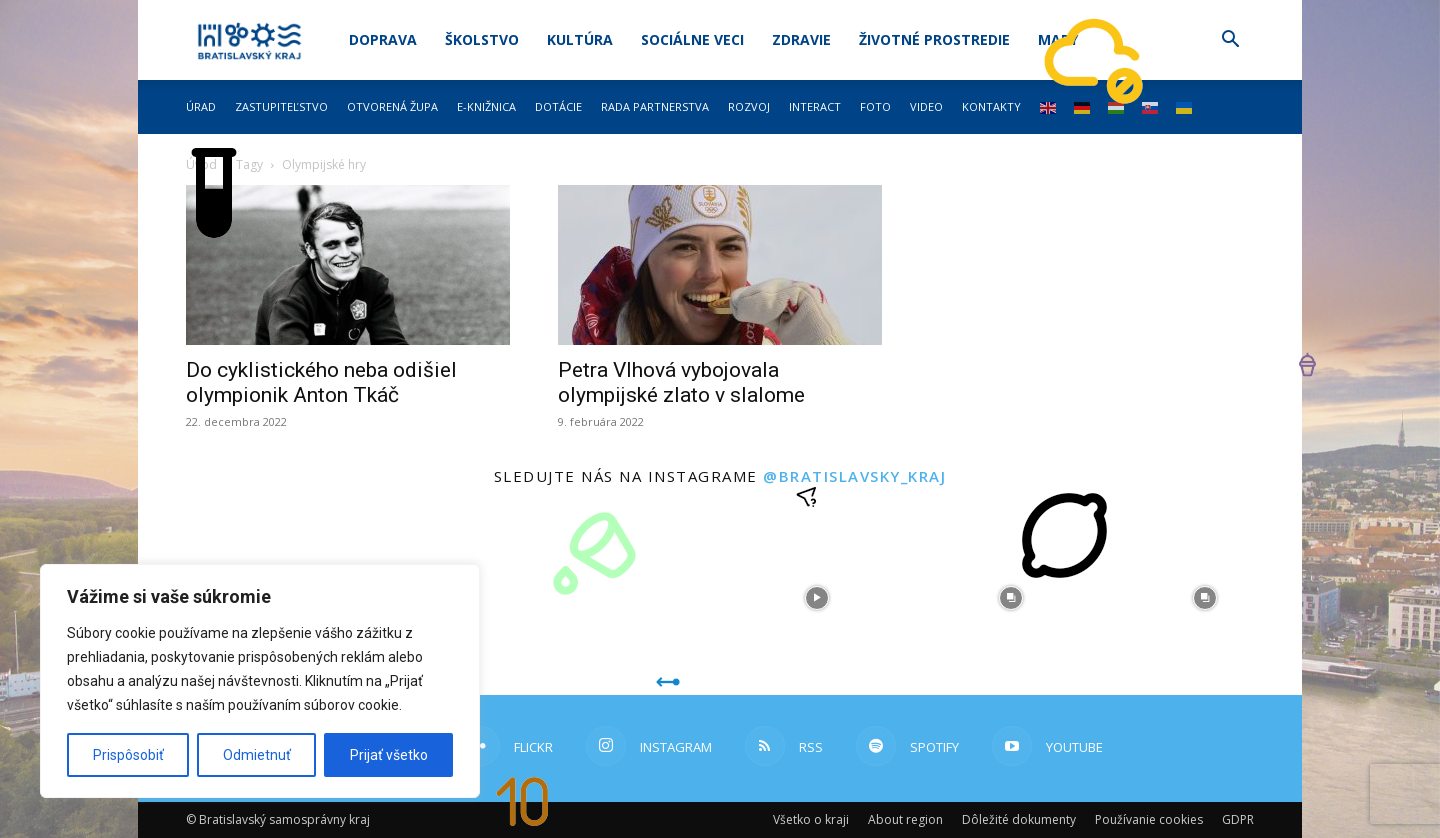 The image size is (1440, 838). I want to click on browse smoothie or milkshake options, so click(1307, 364).